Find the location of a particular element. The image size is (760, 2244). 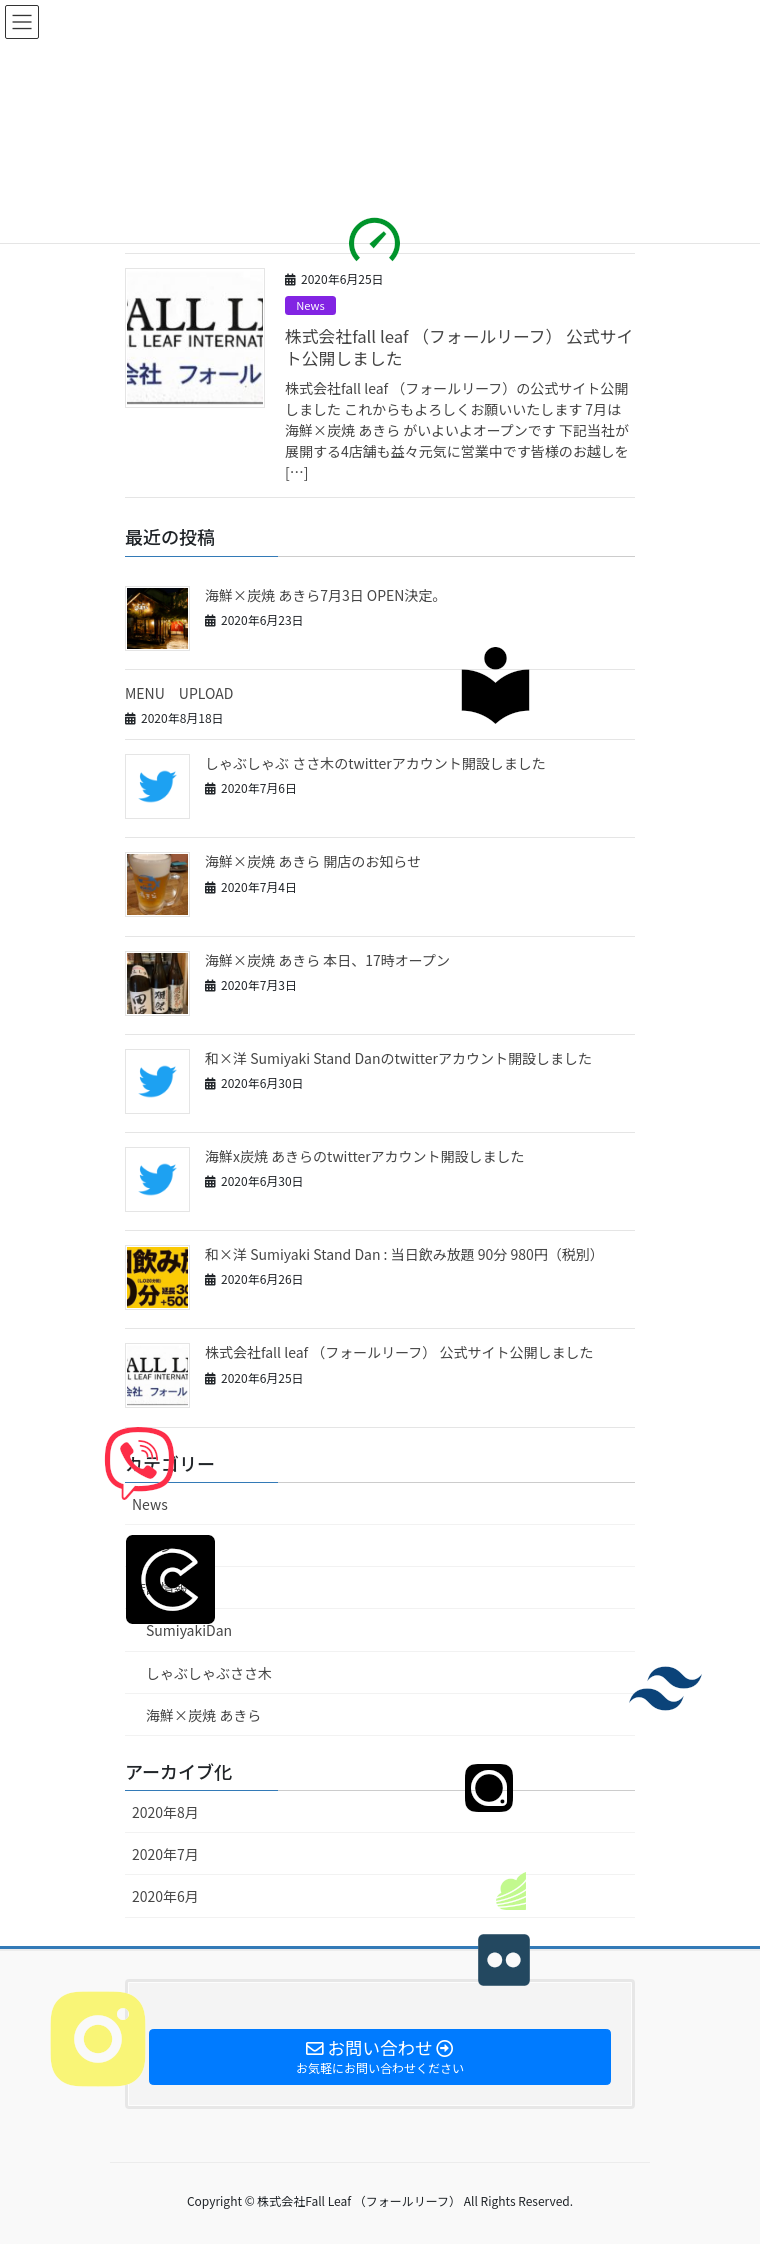

open the Speedtest app is located at coordinates (374, 239).